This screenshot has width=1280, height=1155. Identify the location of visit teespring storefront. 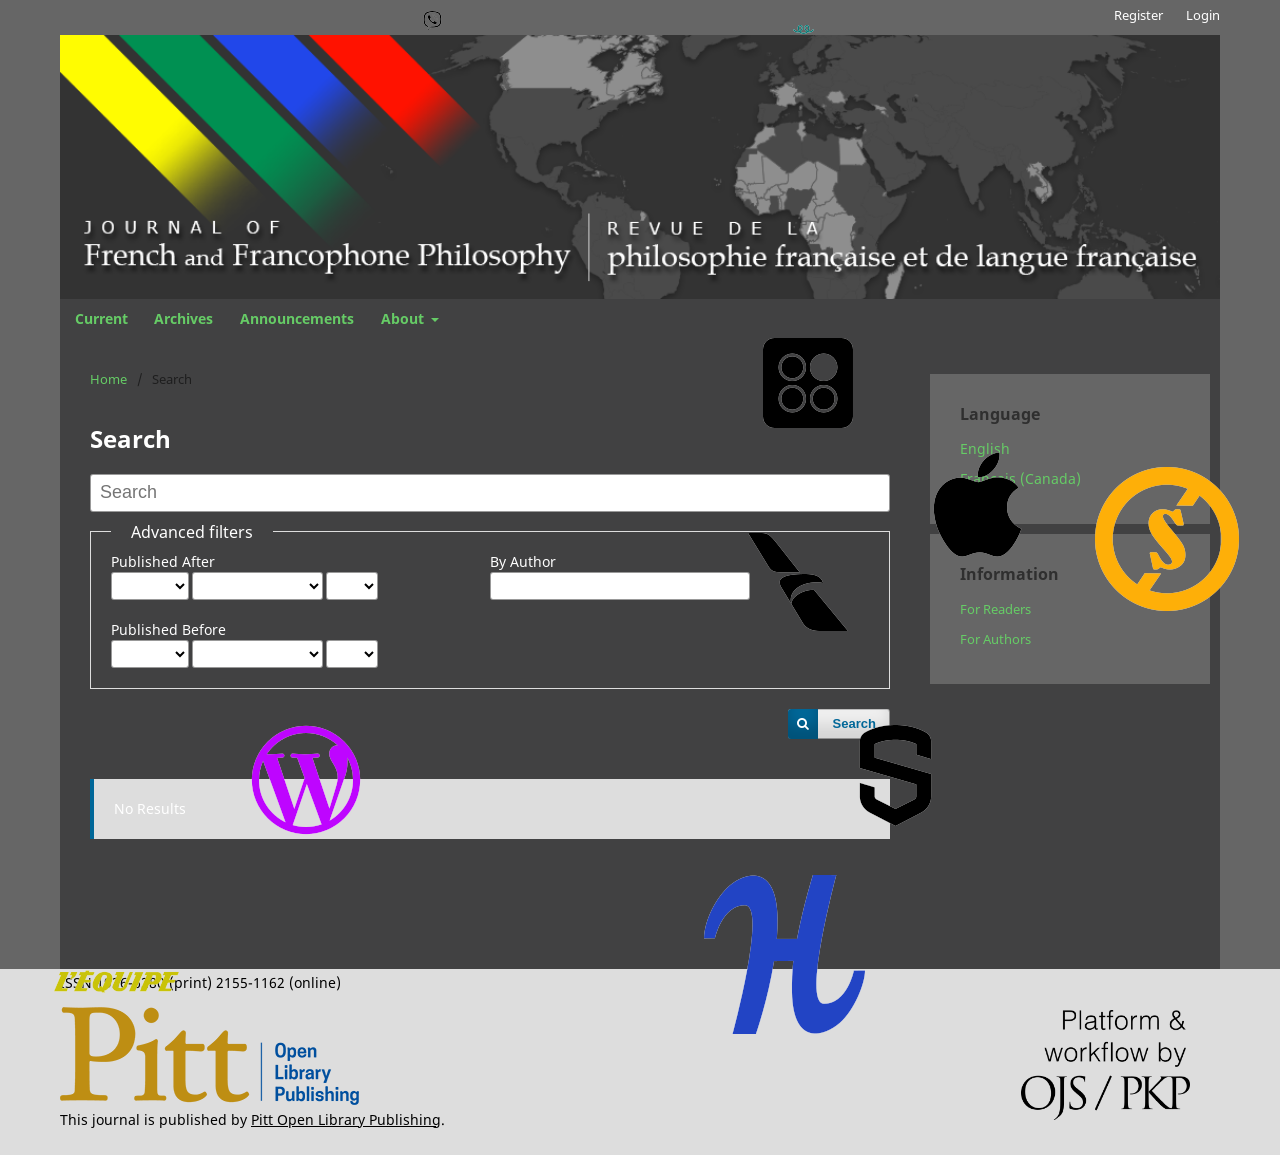
(803, 29).